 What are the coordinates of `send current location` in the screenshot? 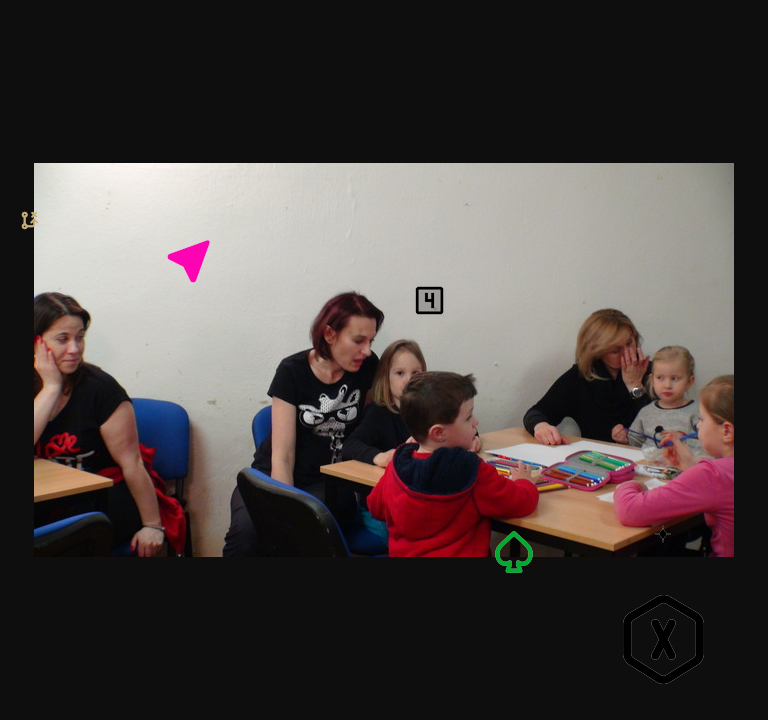 It's located at (189, 261).